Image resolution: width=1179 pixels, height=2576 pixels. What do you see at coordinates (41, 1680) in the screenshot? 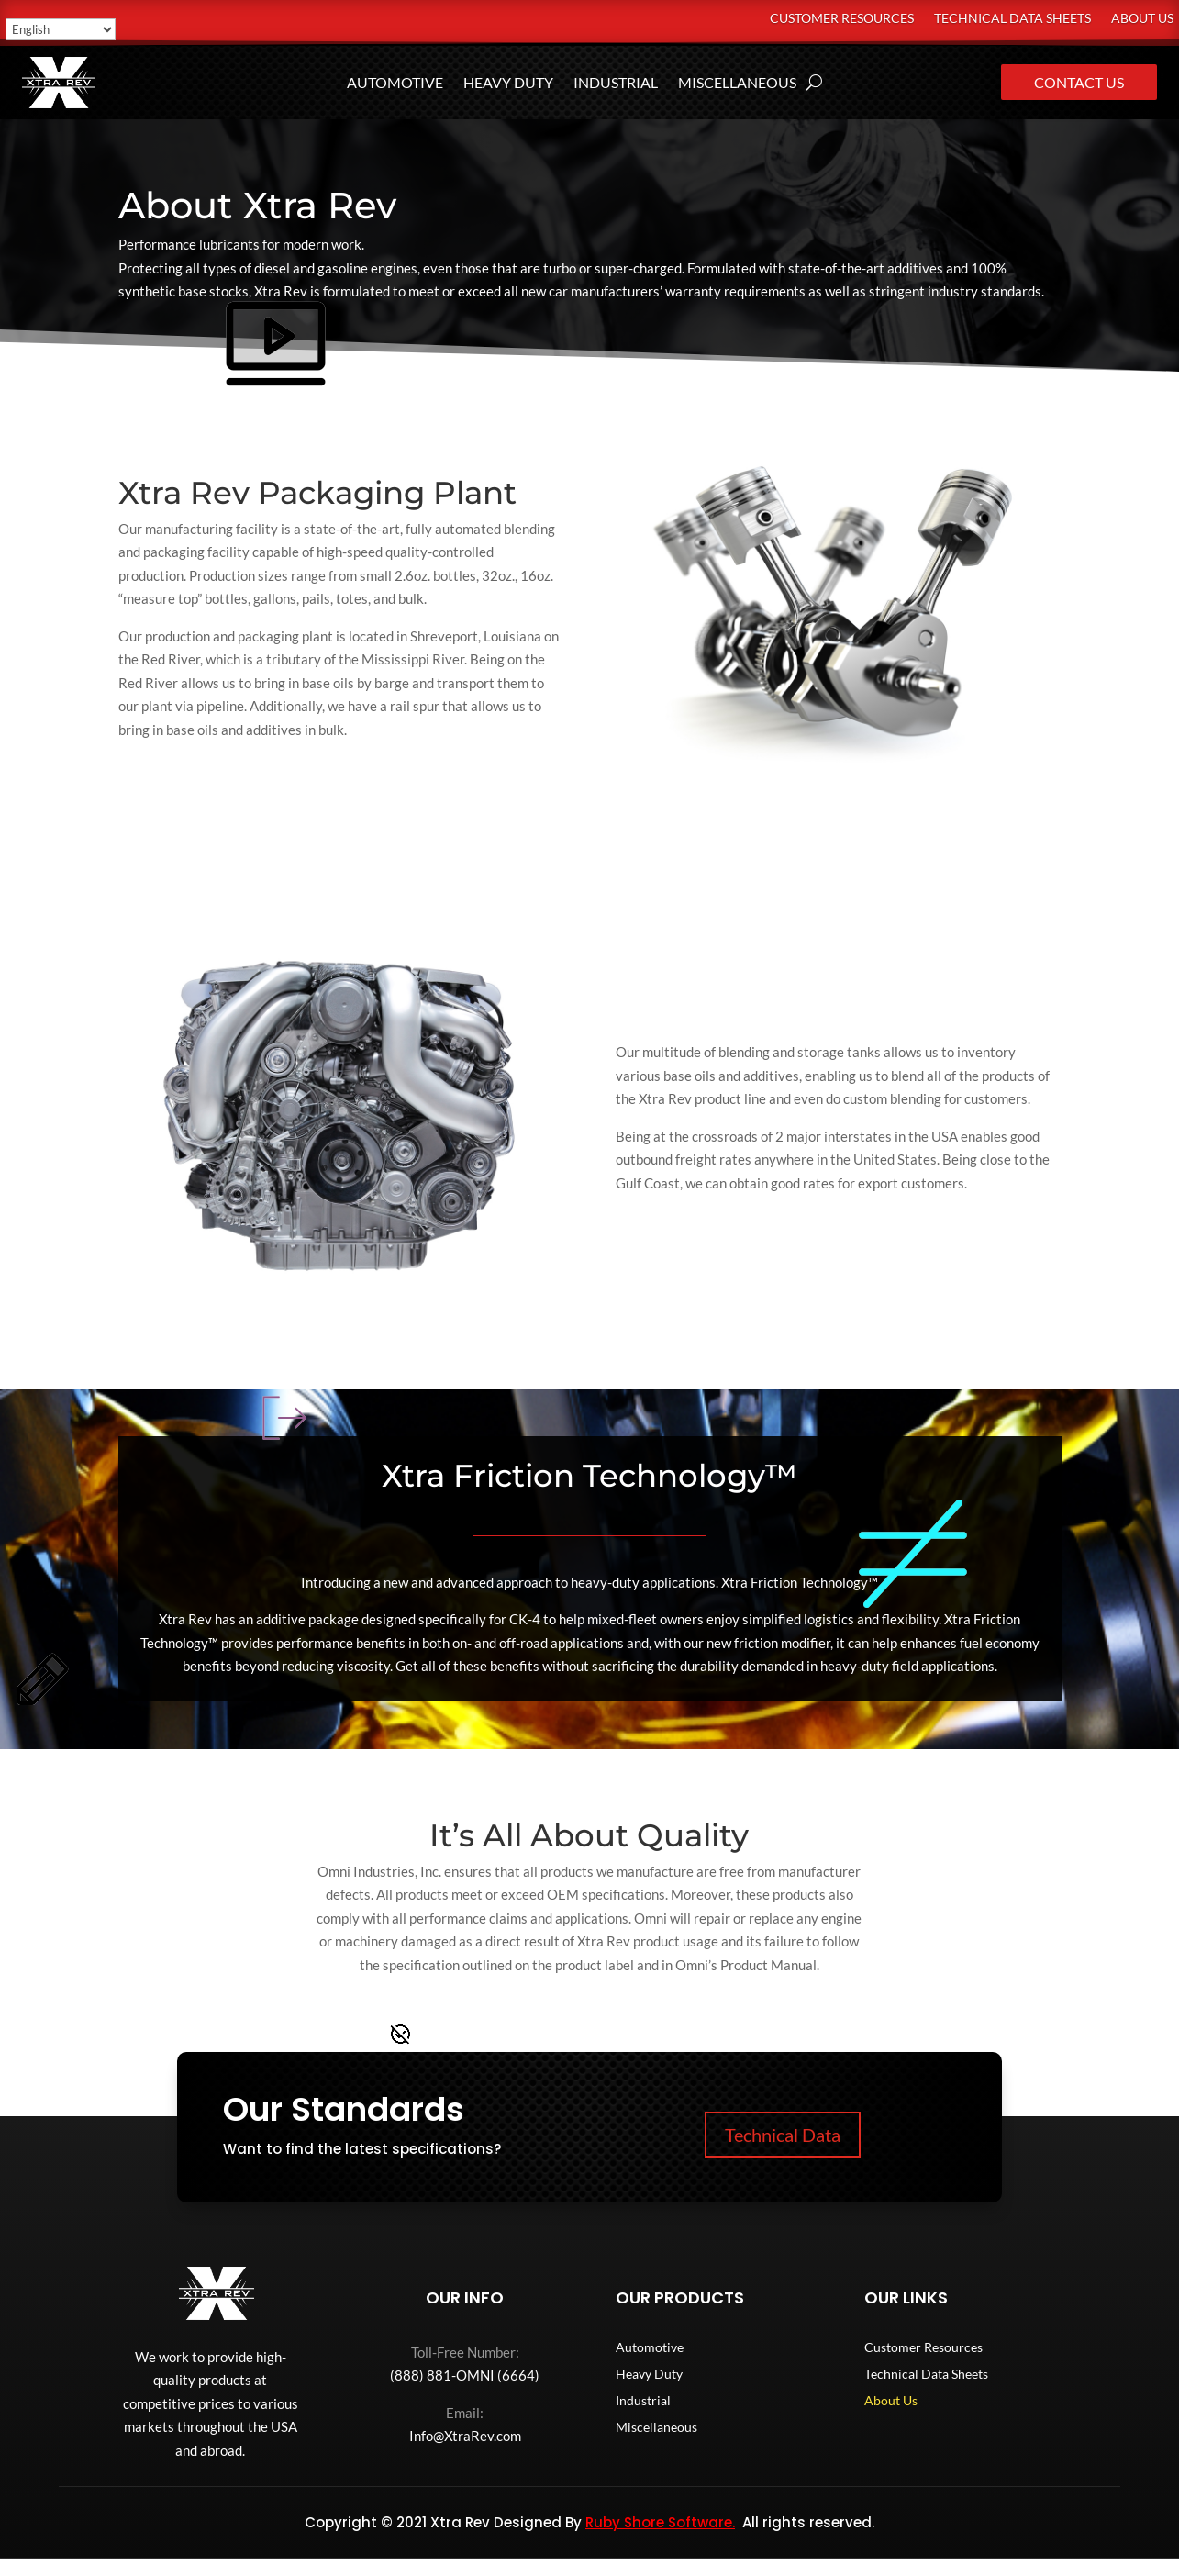
I see `edit content or text` at bounding box center [41, 1680].